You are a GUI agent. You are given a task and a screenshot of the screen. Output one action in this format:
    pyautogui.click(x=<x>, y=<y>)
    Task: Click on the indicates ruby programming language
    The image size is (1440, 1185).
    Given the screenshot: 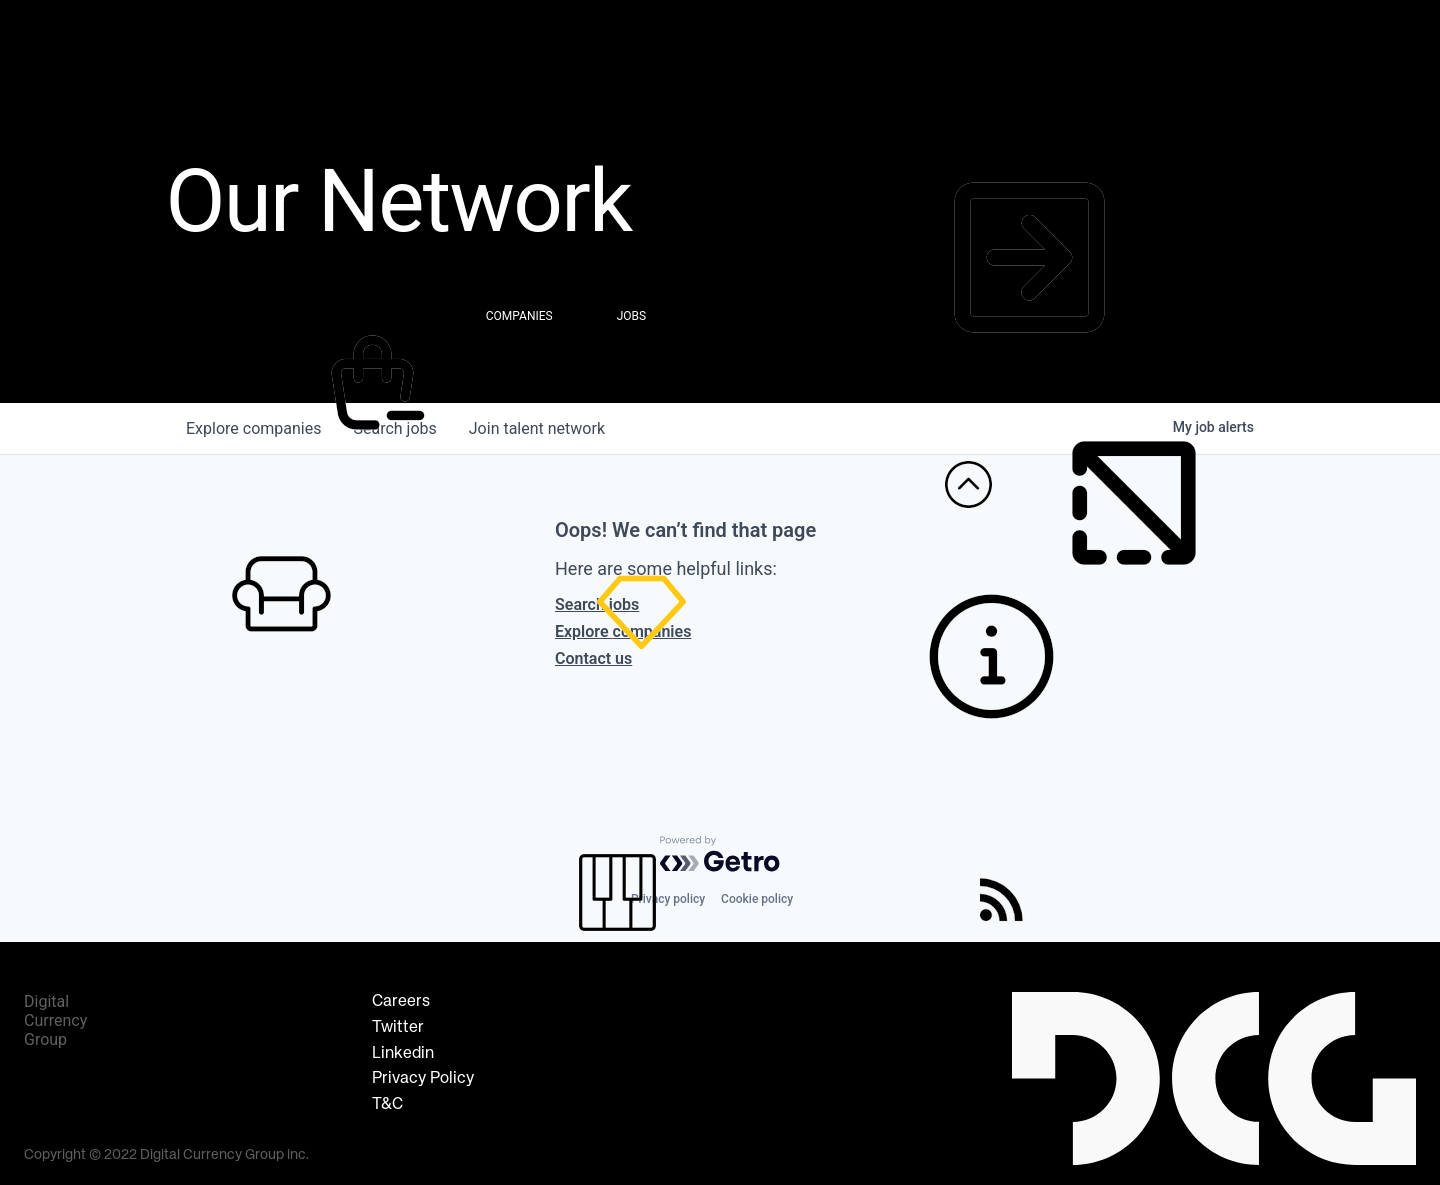 What is the action you would take?
    pyautogui.click(x=641, y=610)
    